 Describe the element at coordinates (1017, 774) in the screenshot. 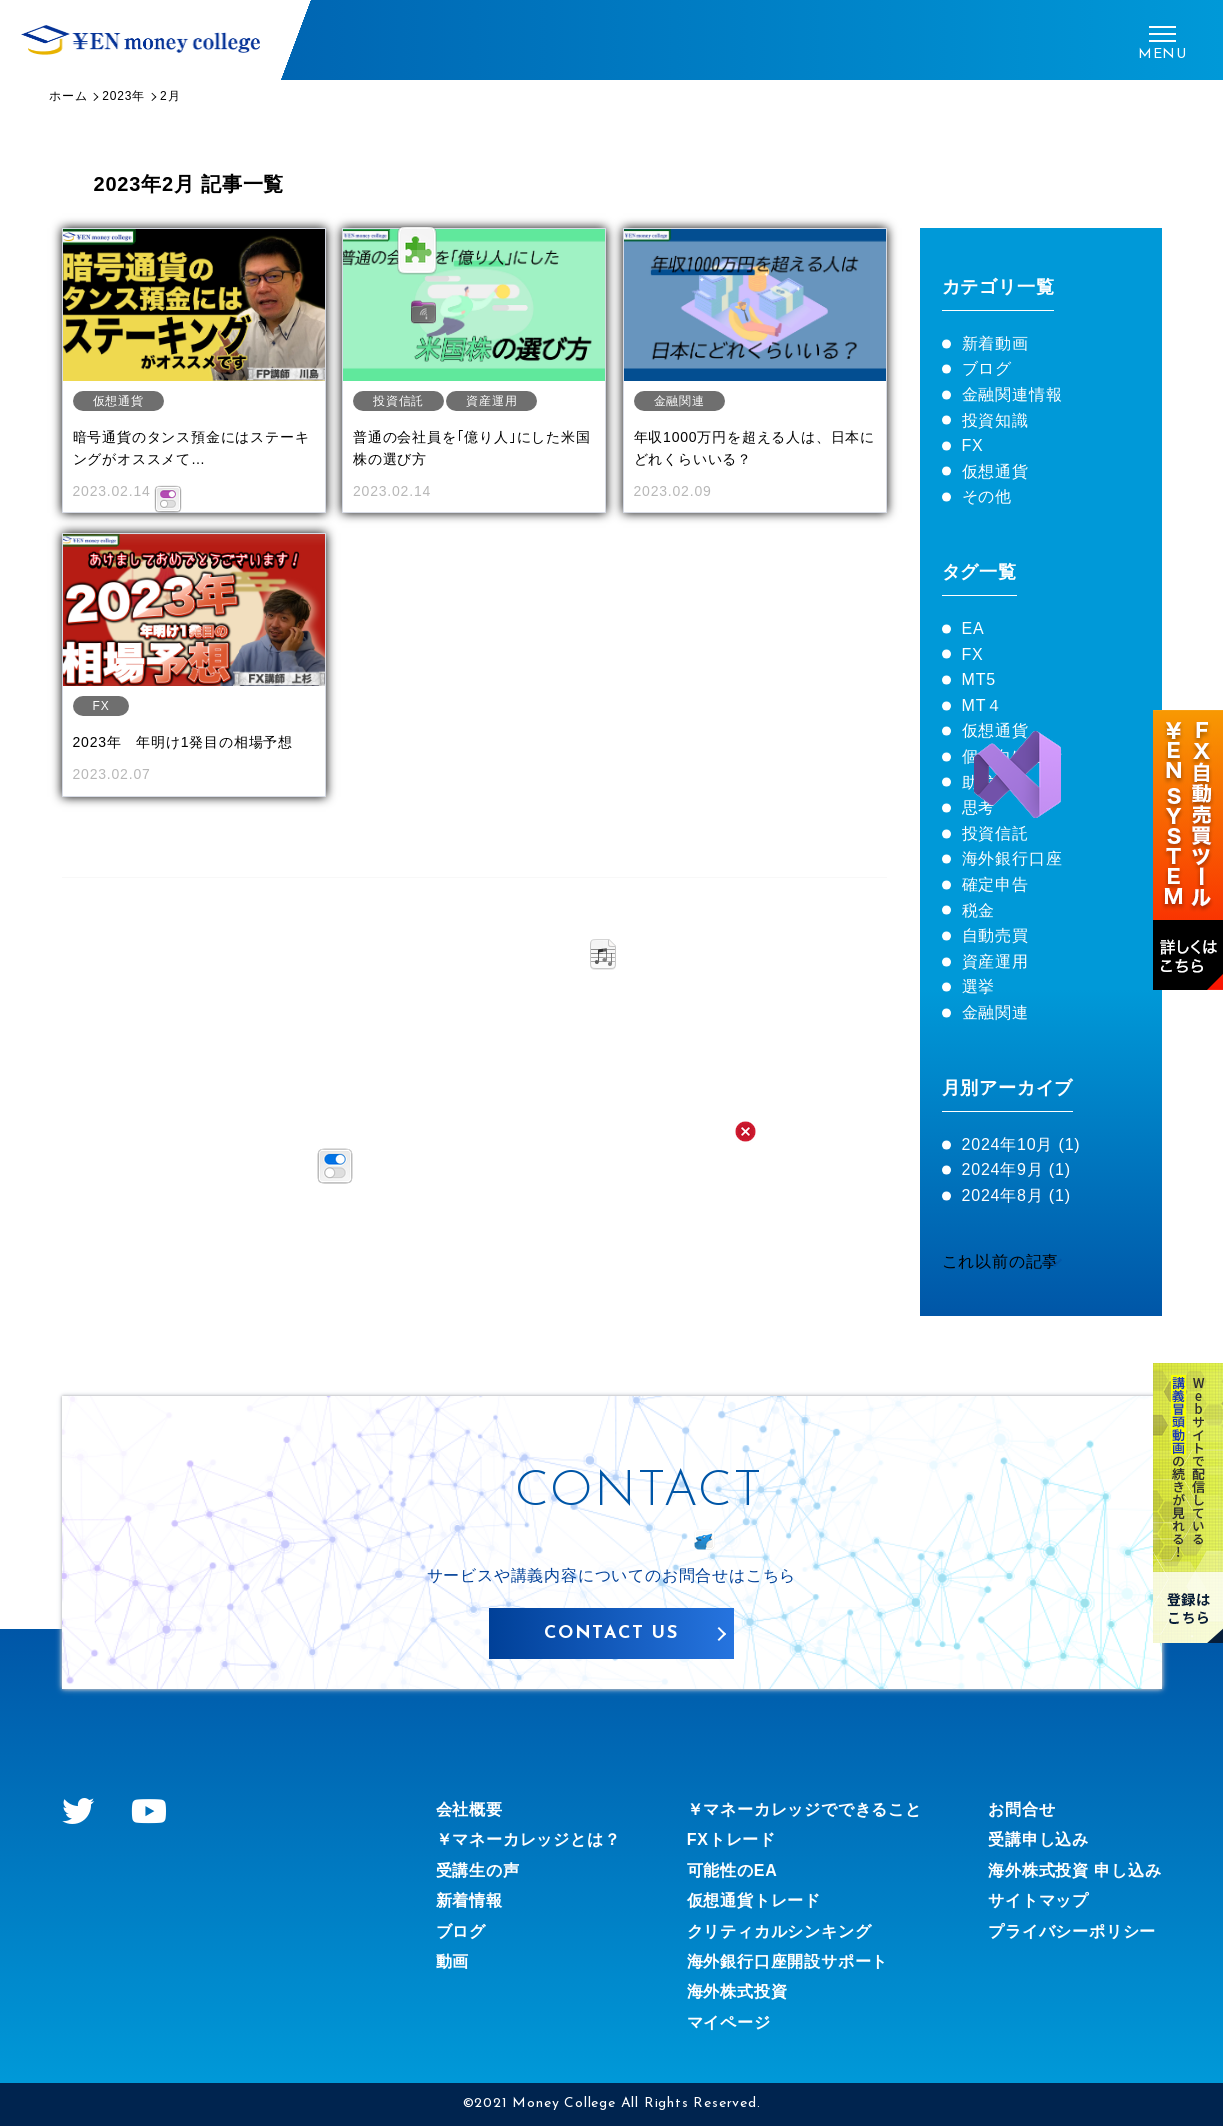

I see `open Visual Studio` at that location.